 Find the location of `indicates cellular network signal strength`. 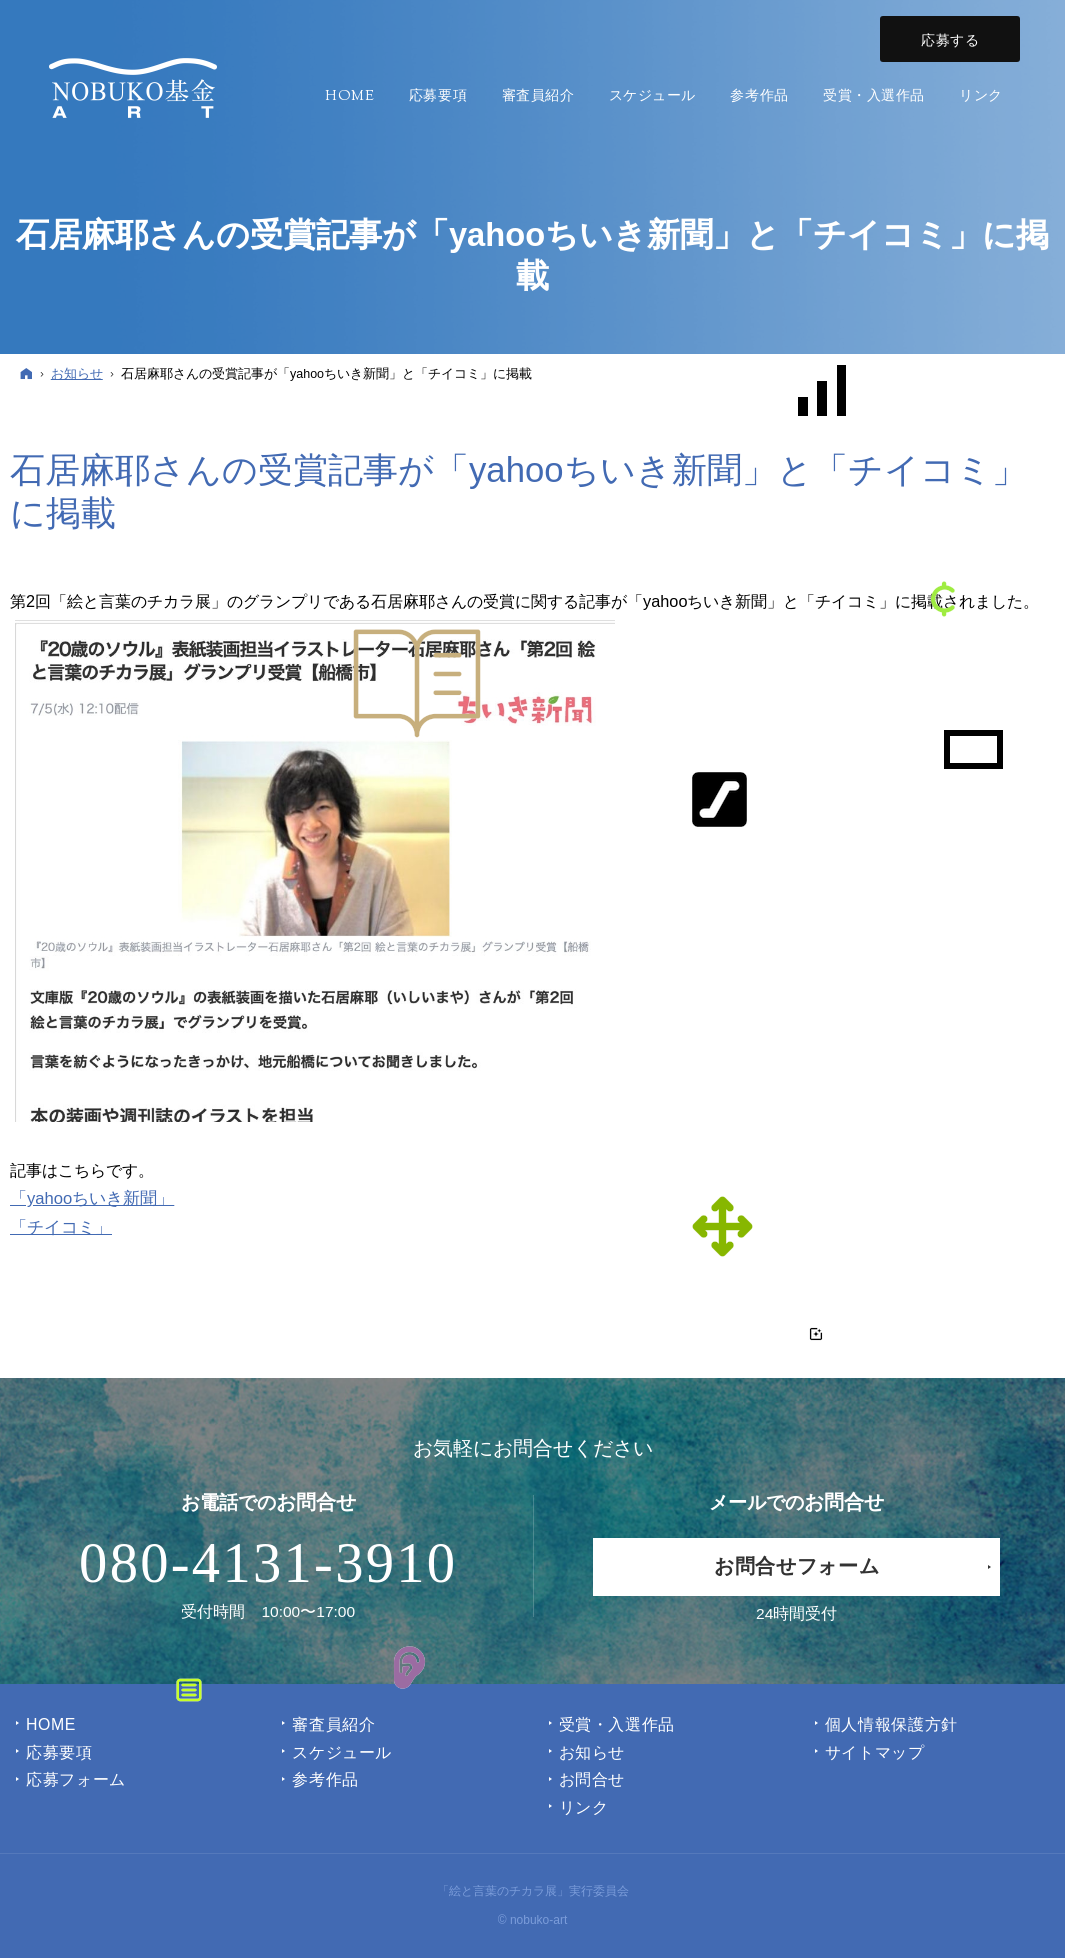

indicates cellular network signal strength is located at coordinates (820, 390).